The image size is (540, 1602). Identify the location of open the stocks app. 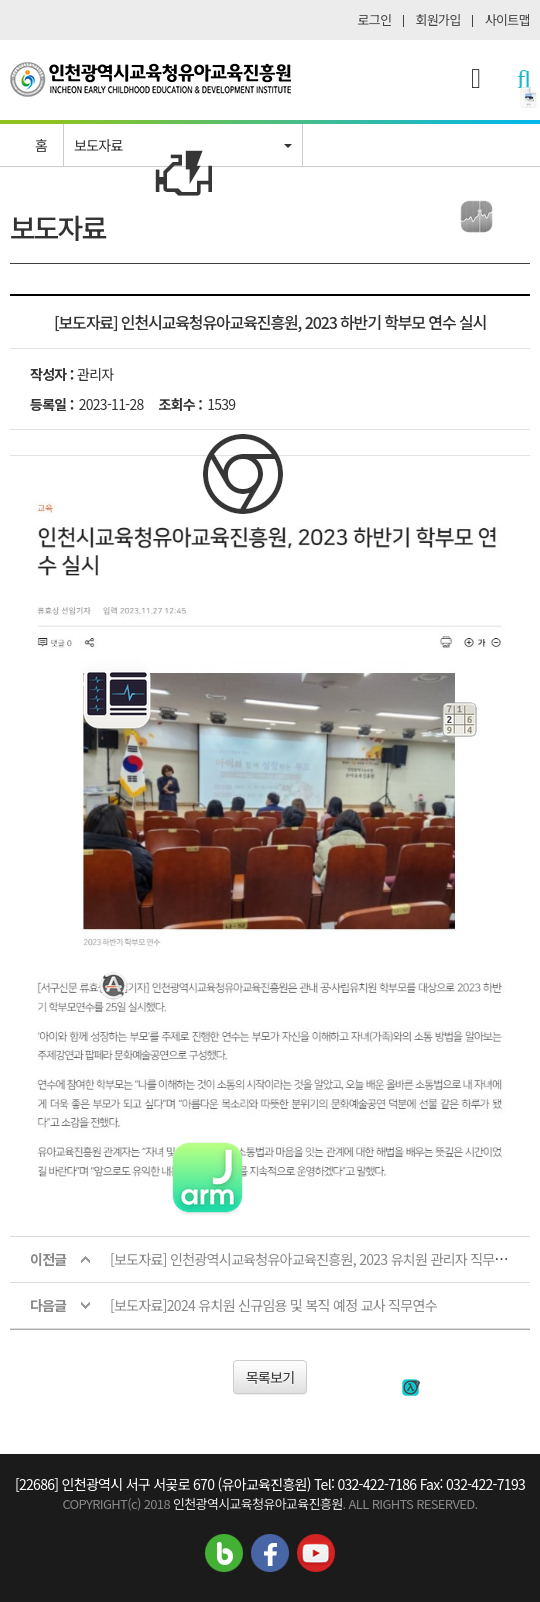
(476, 216).